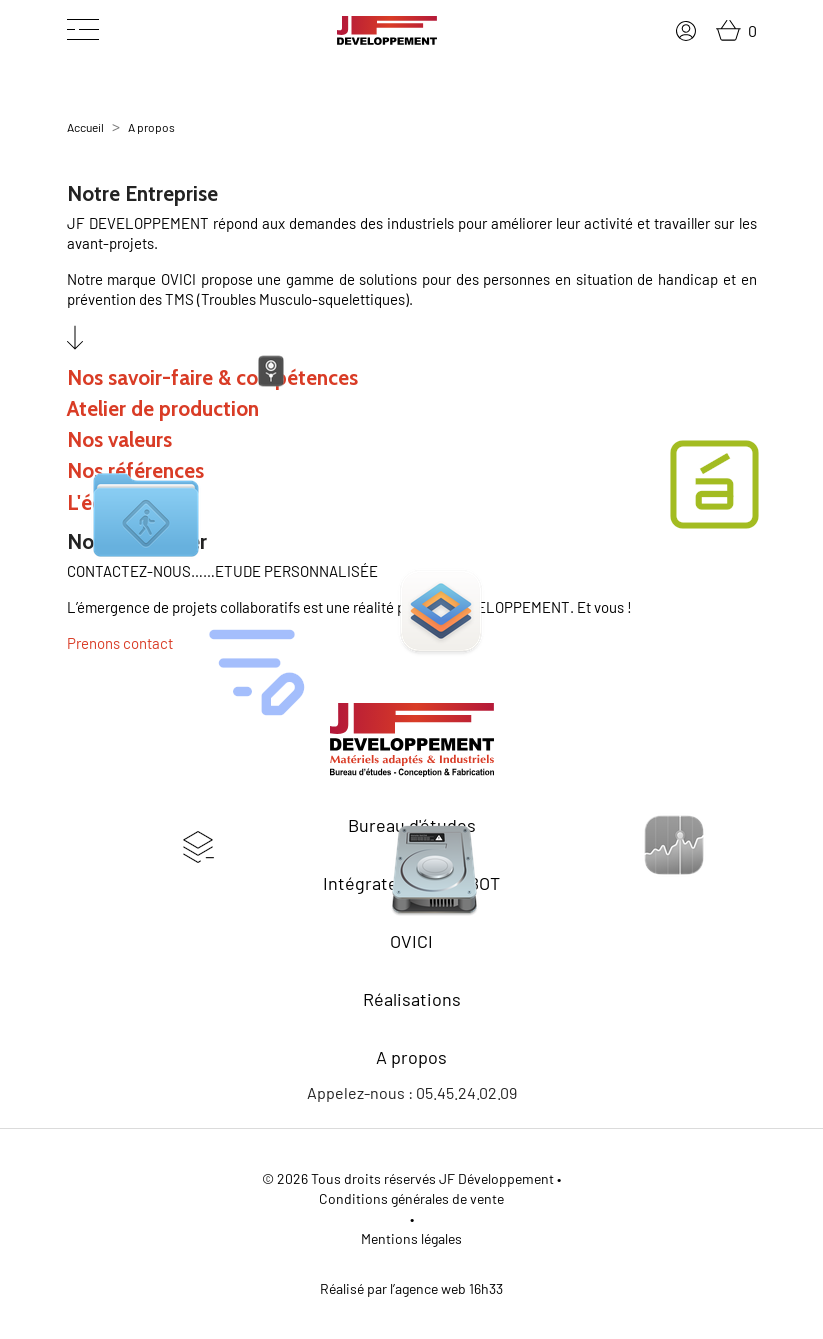  What do you see at coordinates (252, 663) in the screenshot?
I see `edit filter settings` at bounding box center [252, 663].